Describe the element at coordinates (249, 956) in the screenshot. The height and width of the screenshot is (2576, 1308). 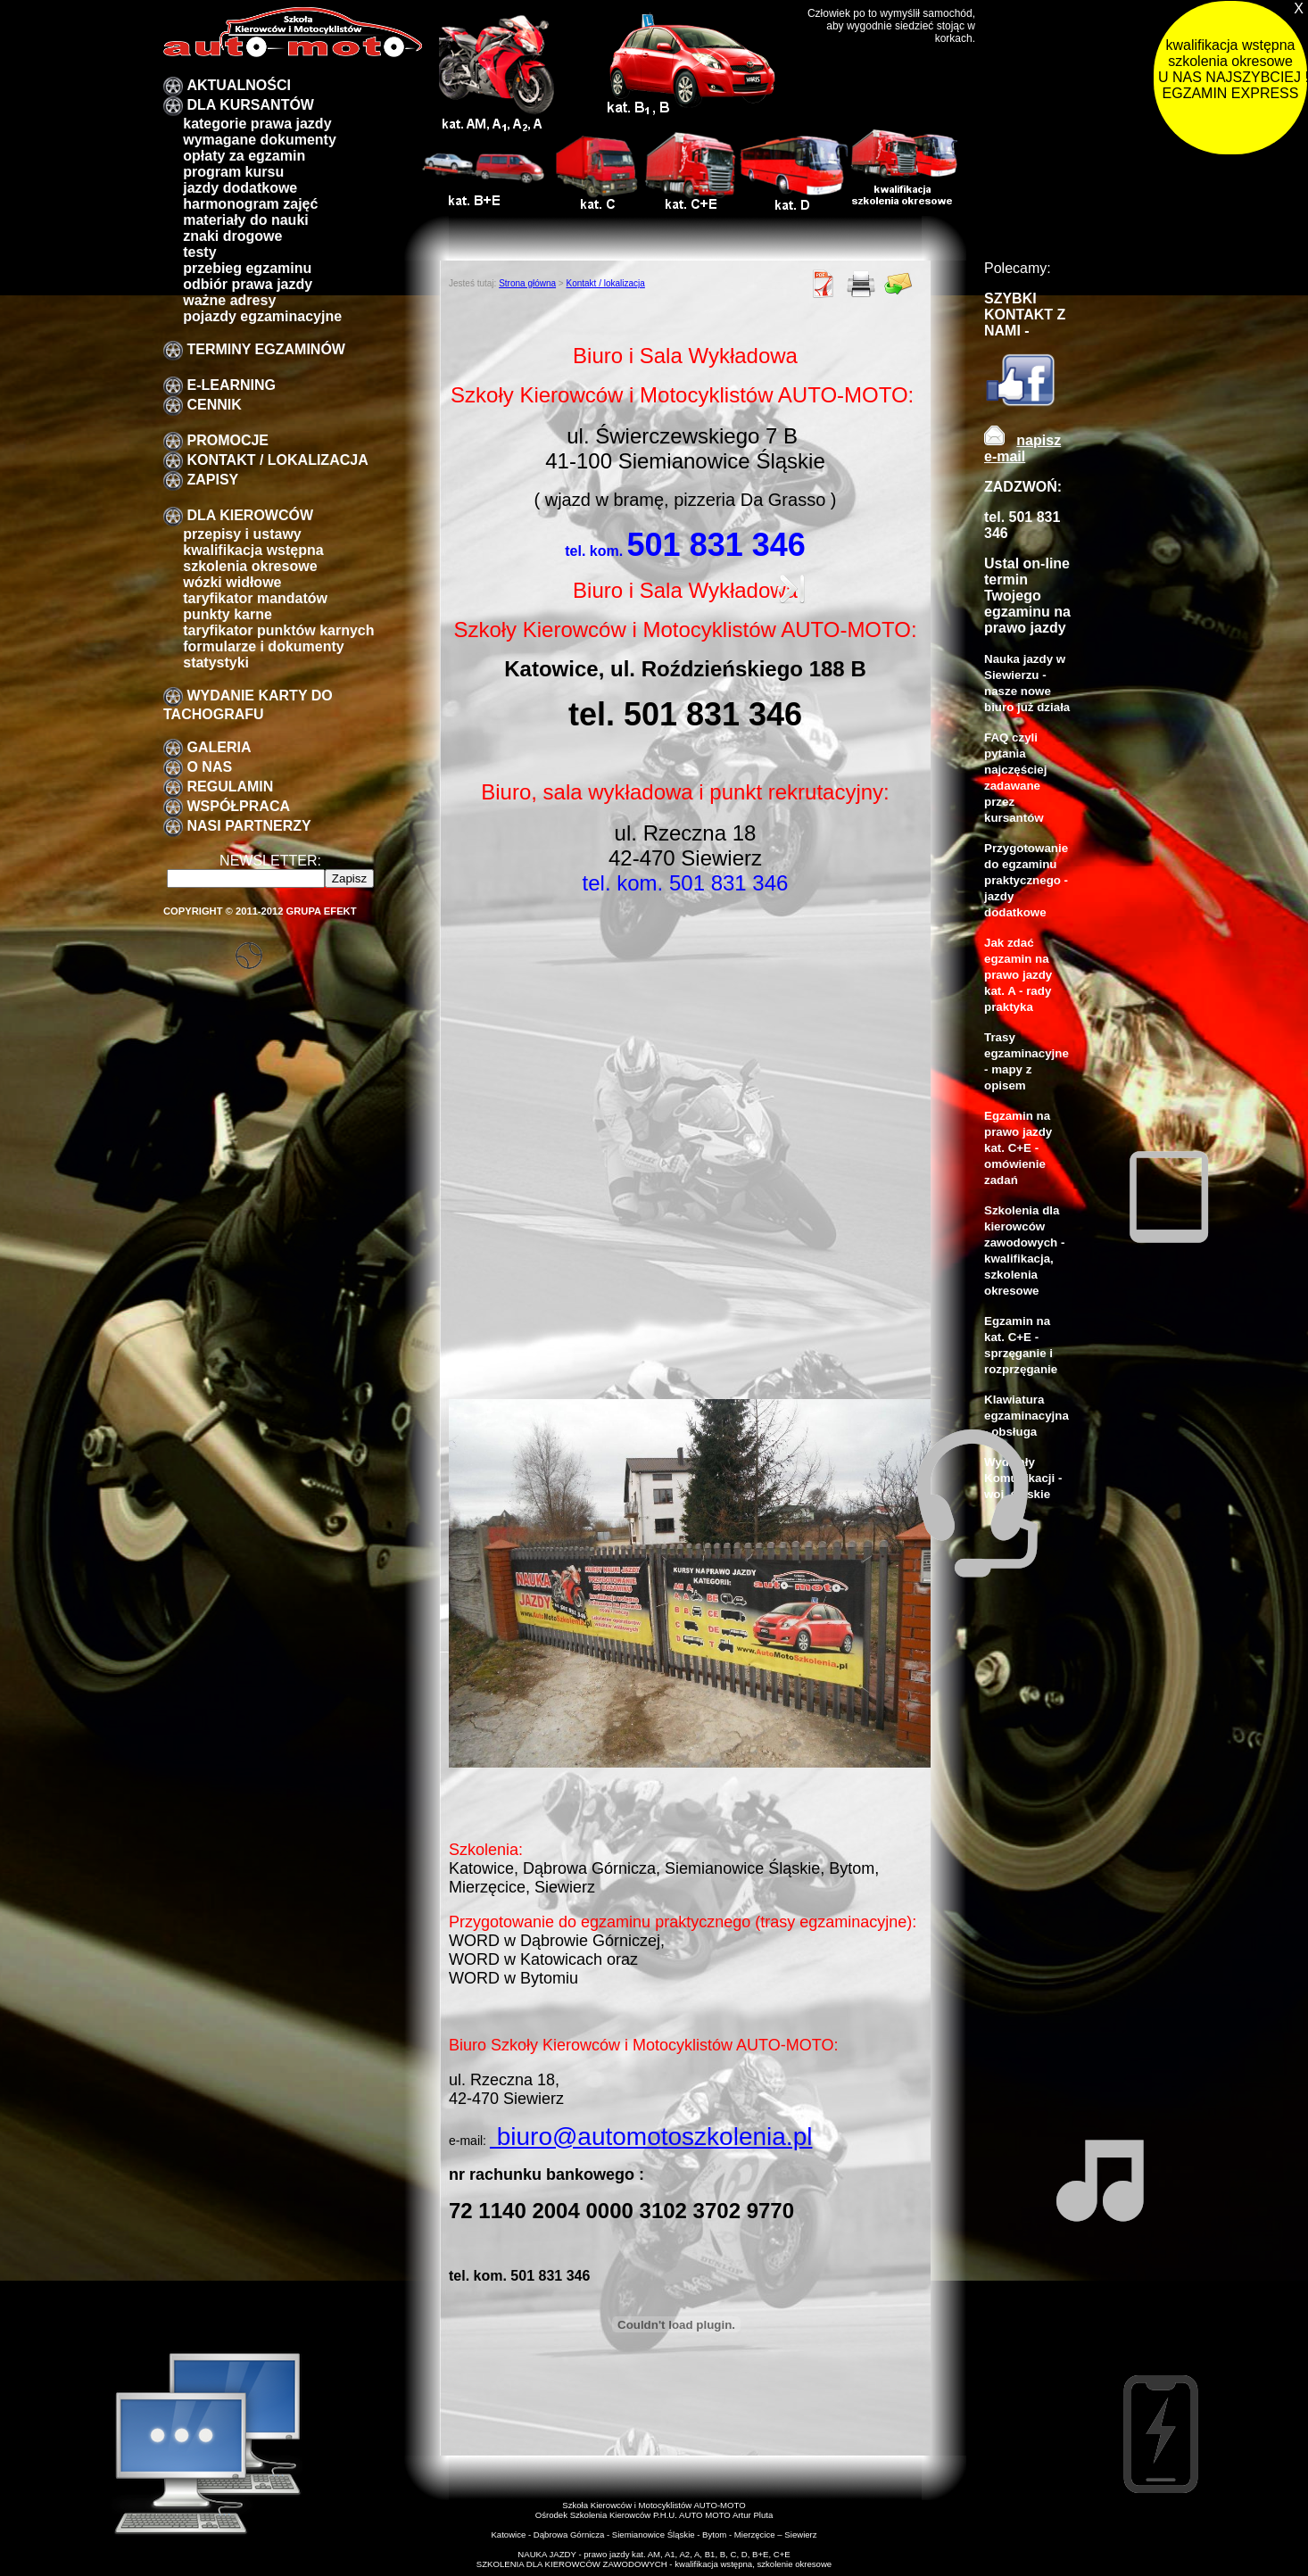
I see `access sports and activities emoji category` at that location.